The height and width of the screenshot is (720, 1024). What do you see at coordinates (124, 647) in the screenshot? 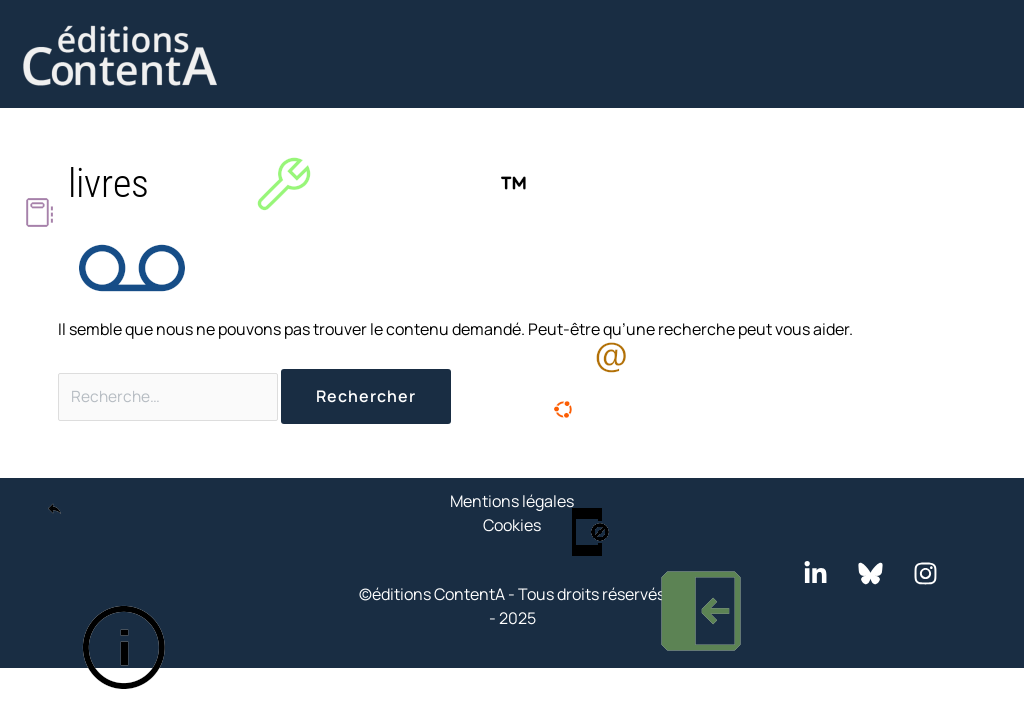
I see `view more information or details` at bounding box center [124, 647].